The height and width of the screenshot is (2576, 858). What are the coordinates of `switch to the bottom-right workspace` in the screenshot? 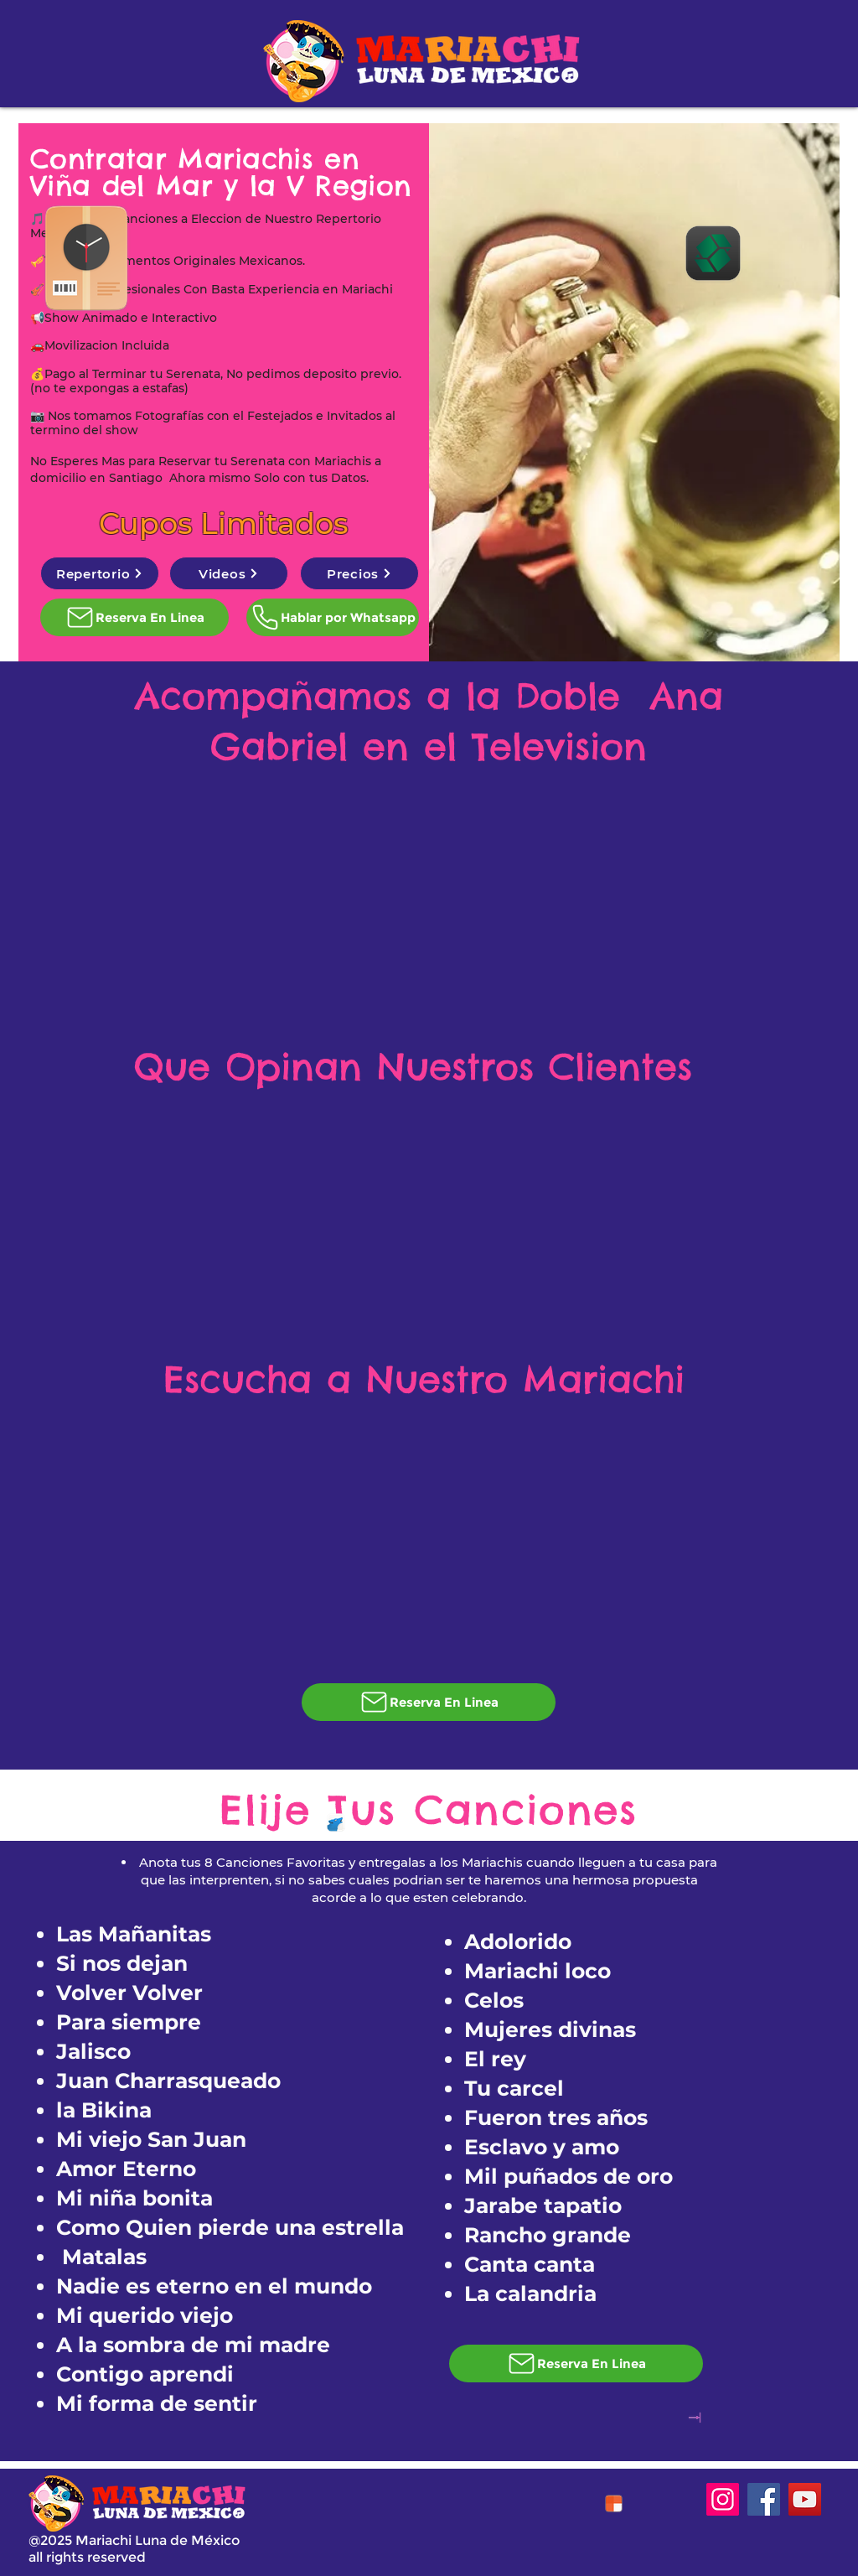 It's located at (613, 2503).